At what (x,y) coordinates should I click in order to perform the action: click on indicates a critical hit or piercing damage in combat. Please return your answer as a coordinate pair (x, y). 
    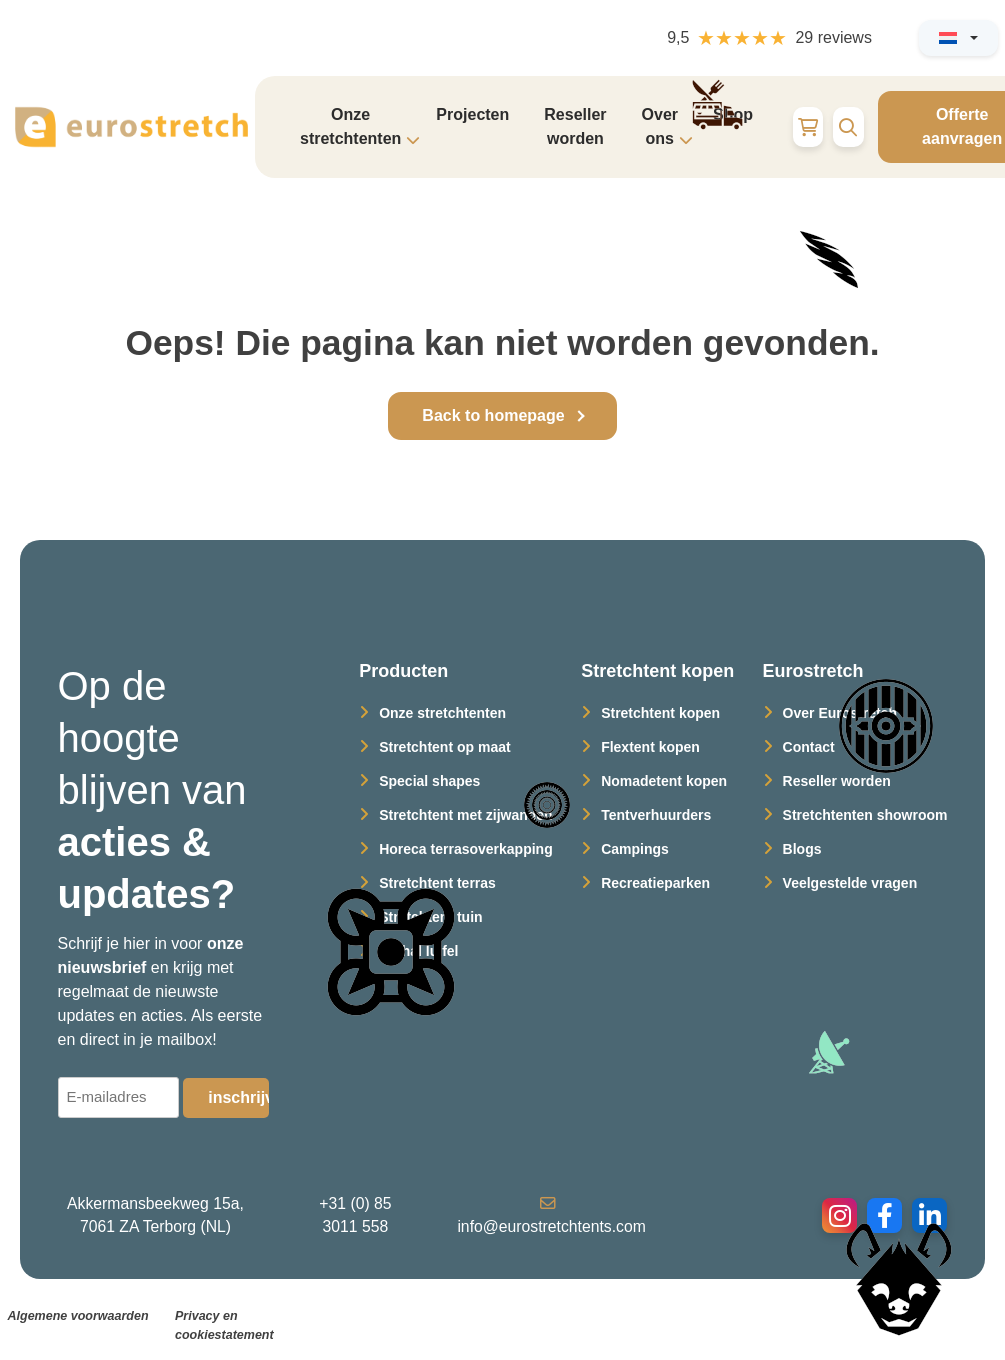
    Looking at the image, I should click on (829, 259).